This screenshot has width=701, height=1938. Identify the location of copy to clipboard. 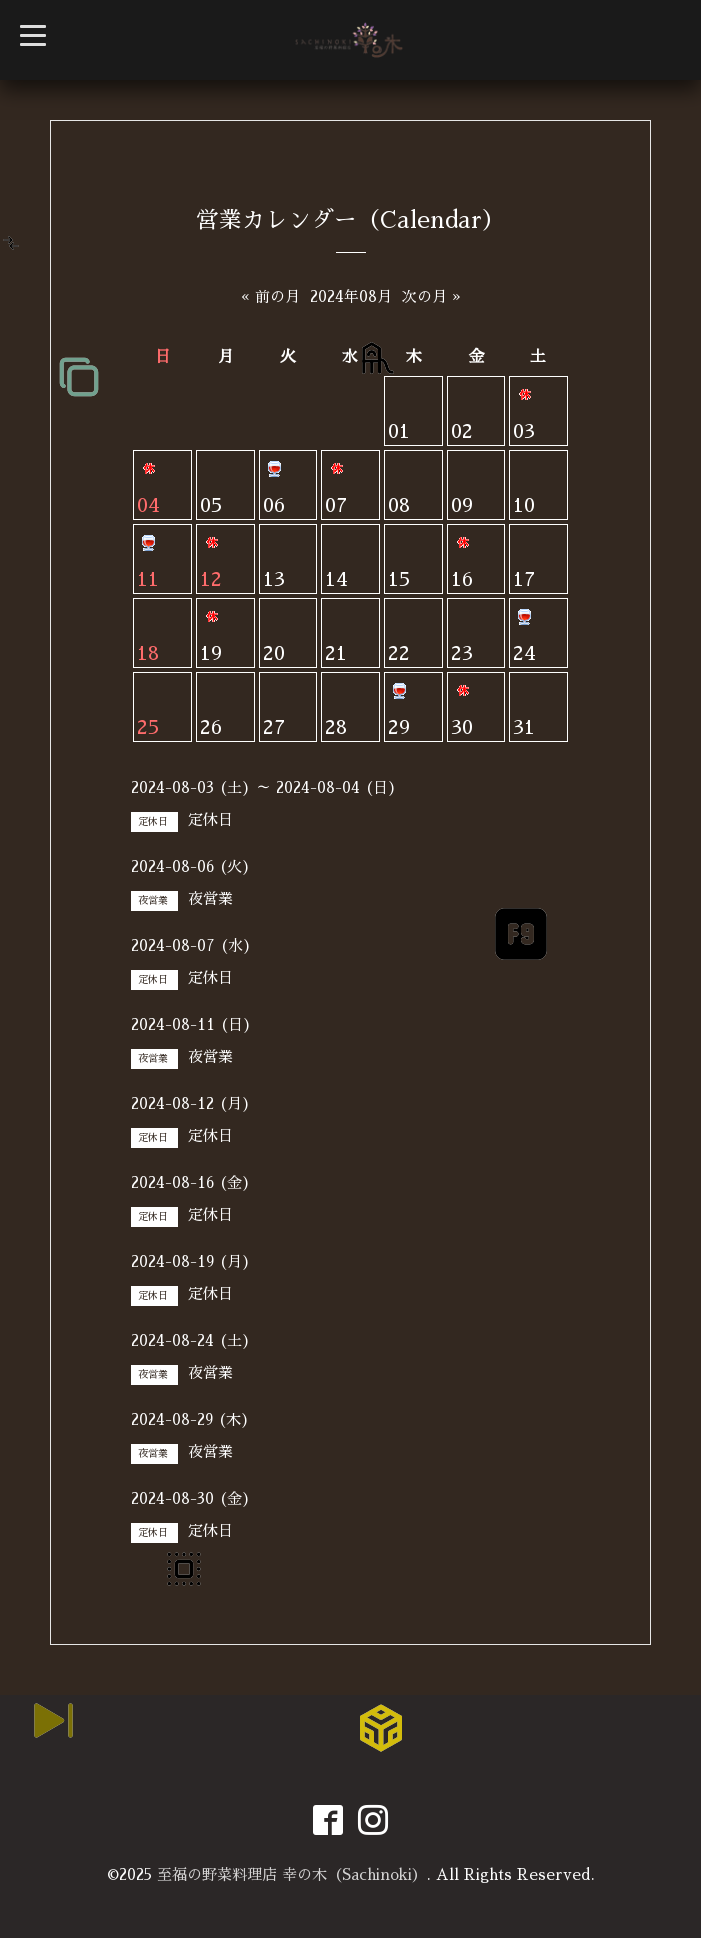
(79, 377).